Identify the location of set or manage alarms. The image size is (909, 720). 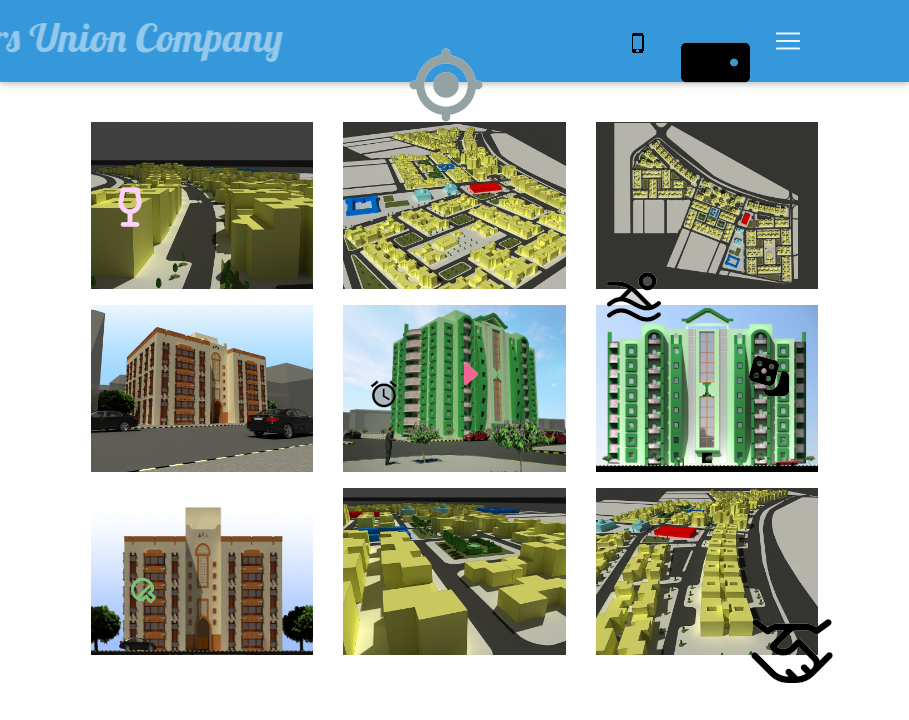
(384, 394).